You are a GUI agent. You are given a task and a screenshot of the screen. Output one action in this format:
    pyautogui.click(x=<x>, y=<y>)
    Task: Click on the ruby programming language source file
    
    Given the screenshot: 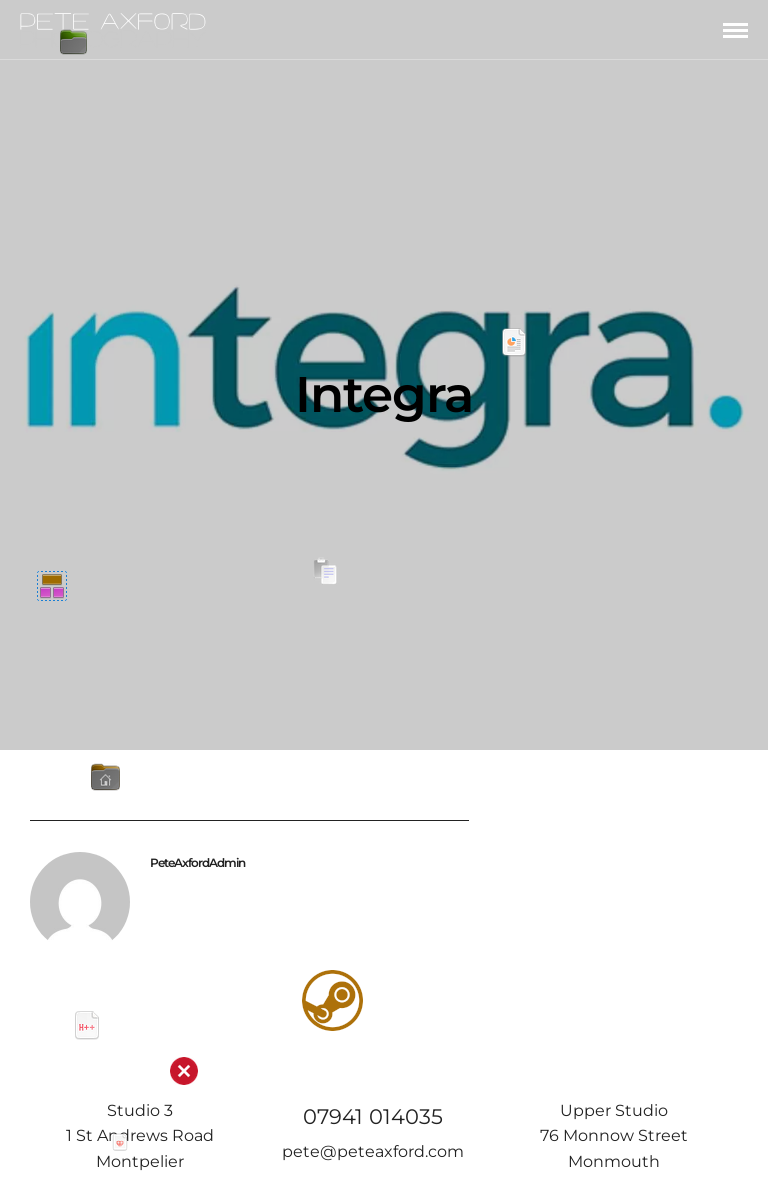 What is the action you would take?
    pyautogui.click(x=120, y=1142)
    